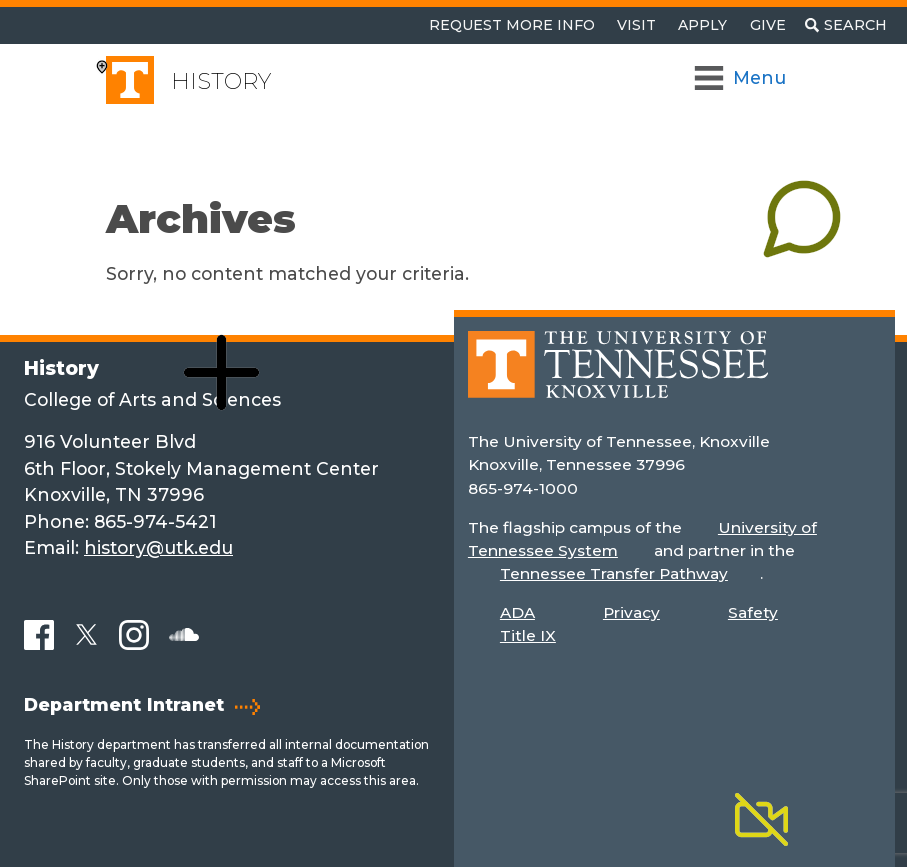 Image resolution: width=907 pixels, height=867 pixels. Describe the element at coordinates (102, 67) in the screenshot. I see `add a new location pin to the map` at that location.